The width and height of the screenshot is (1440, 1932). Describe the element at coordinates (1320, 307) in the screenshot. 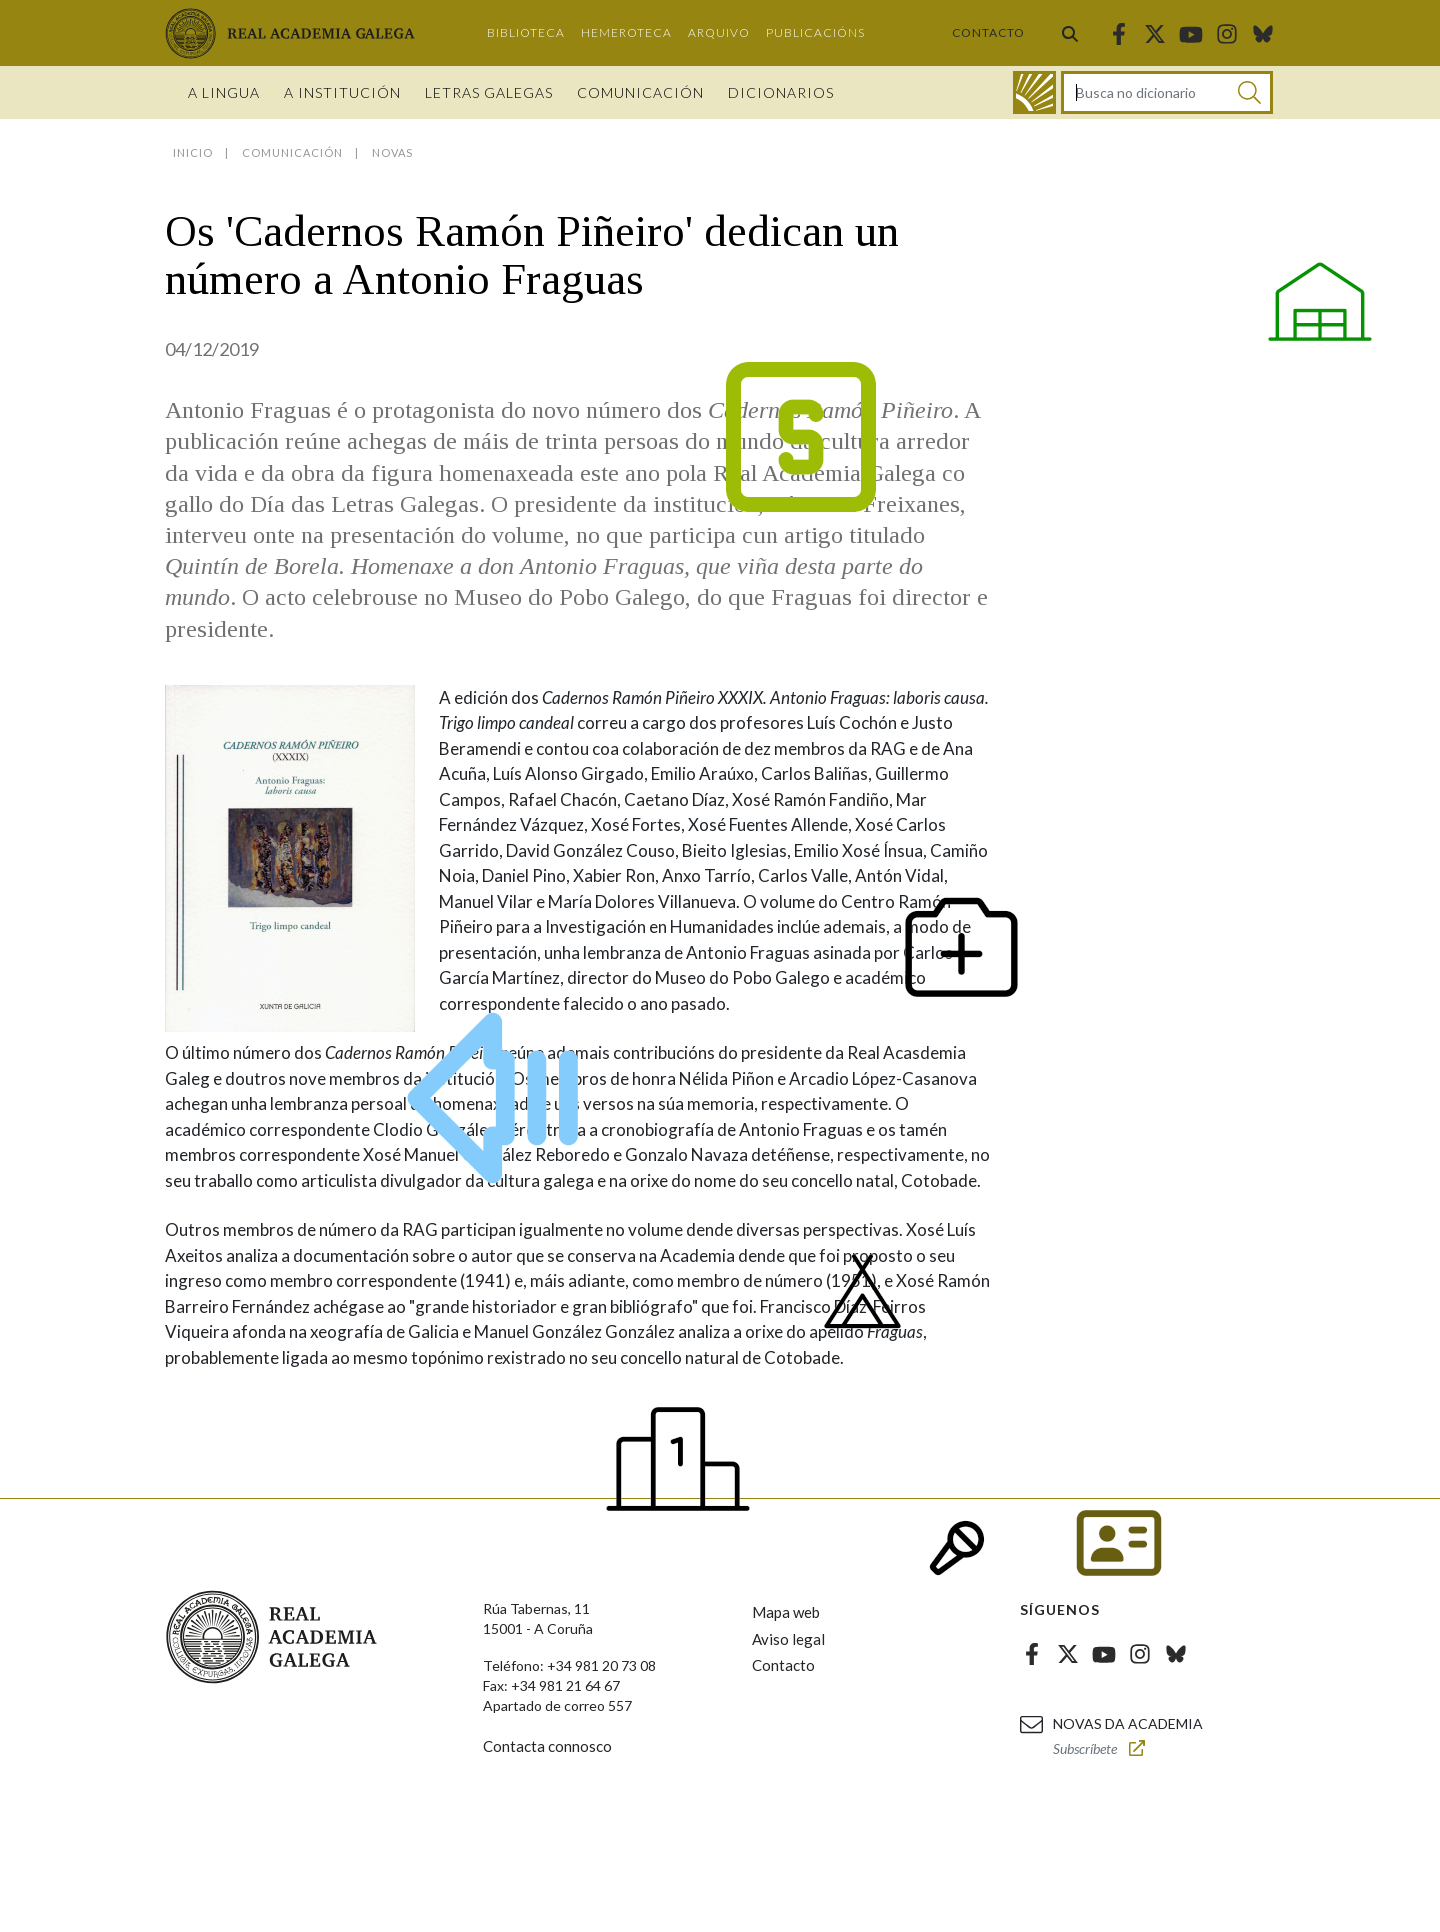

I see `access garage or parking controls` at that location.